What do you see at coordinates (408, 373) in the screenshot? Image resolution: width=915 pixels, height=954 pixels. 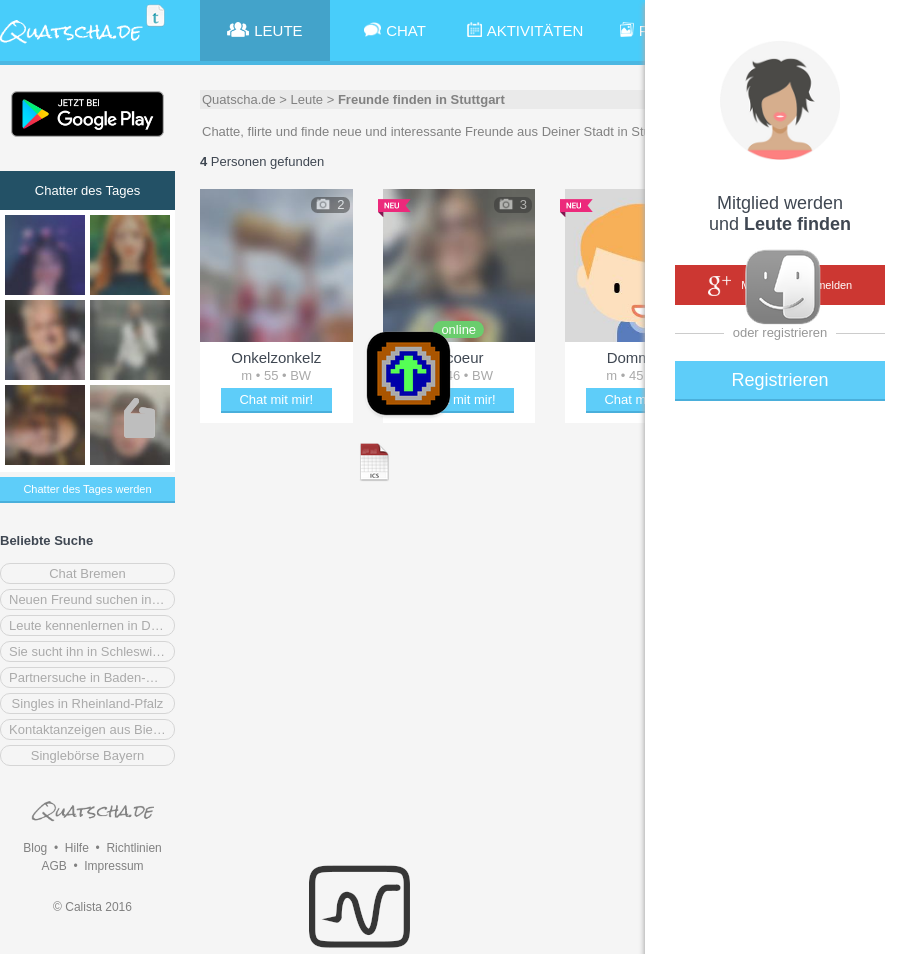 I see `launch the AAAAXY puzzle game` at bounding box center [408, 373].